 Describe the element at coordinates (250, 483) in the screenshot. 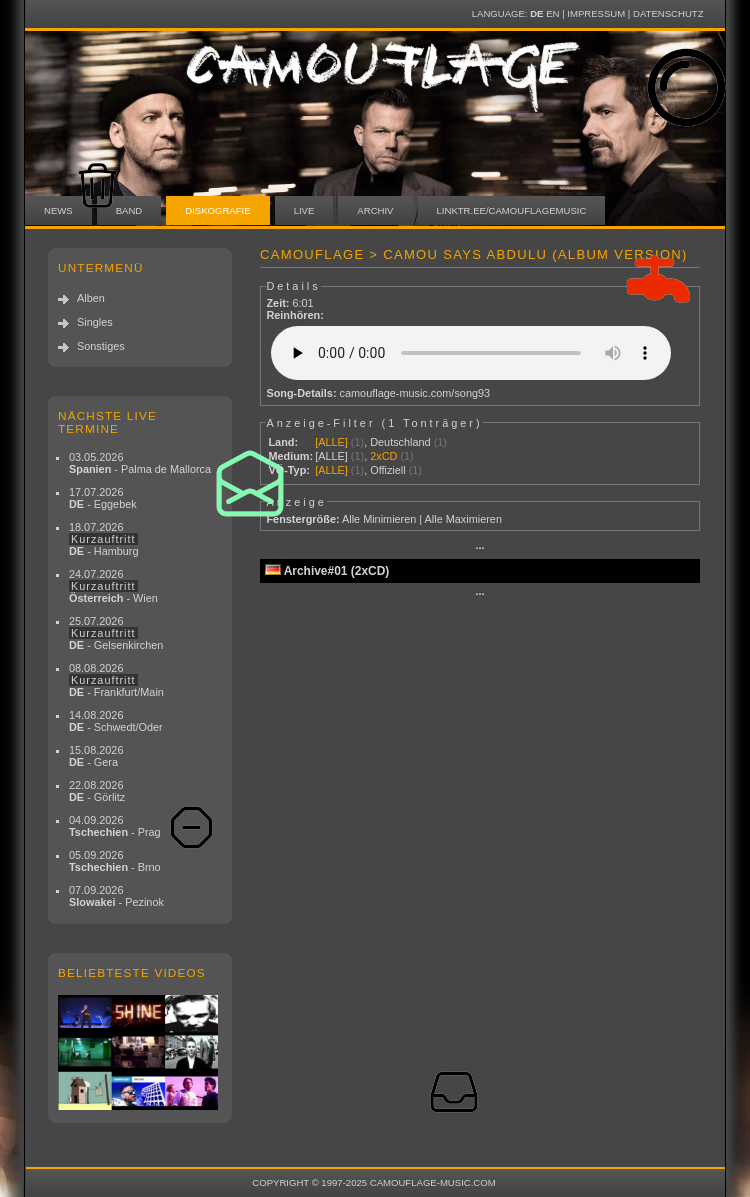

I see `view an opened email or message` at that location.